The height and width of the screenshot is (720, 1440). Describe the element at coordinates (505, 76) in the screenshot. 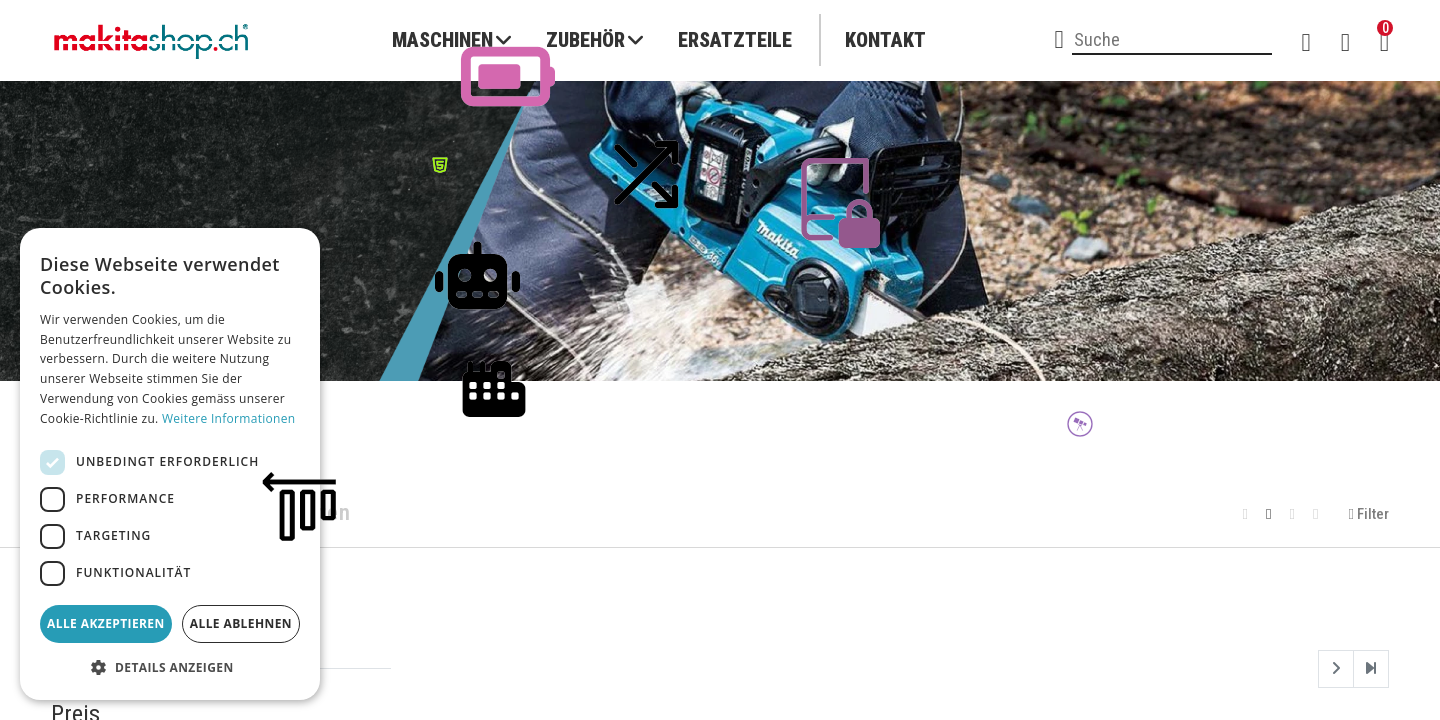

I see `indicates battery level at 75%` at that location.